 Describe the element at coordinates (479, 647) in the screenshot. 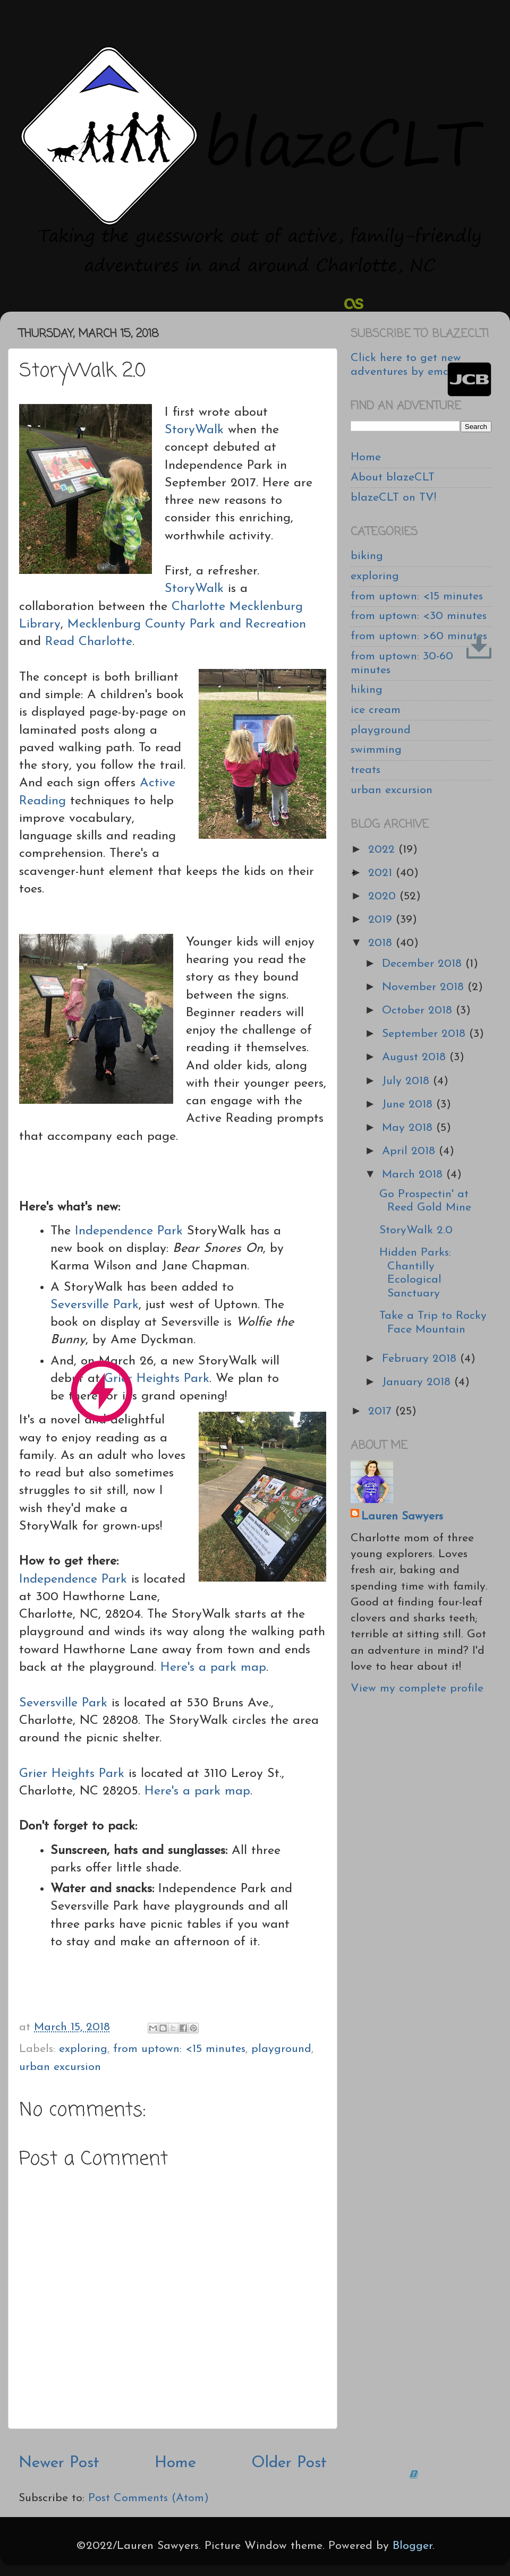

I see `download a file or document` at that location.